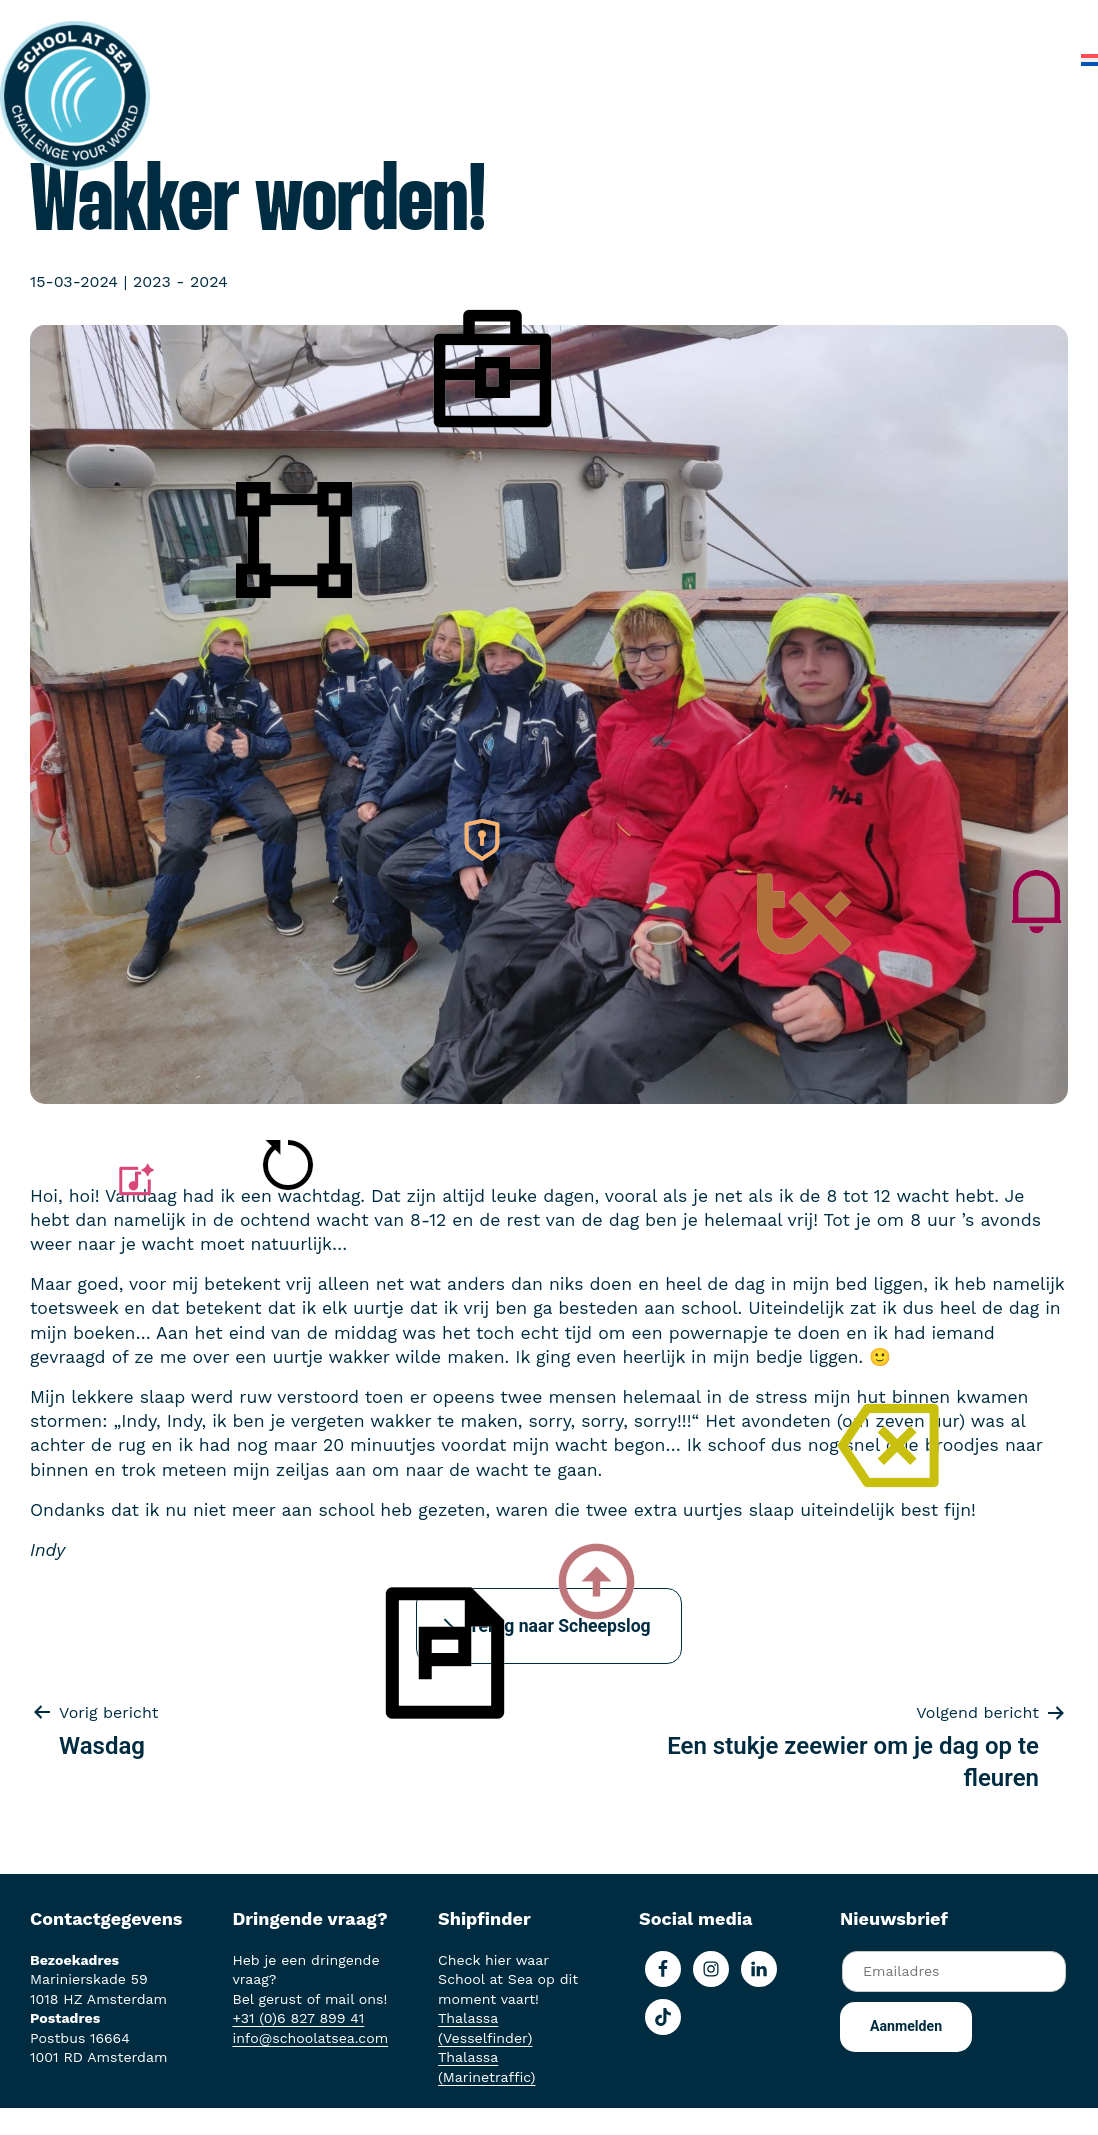 The width and height of the screenshot is (1098, 2135). What do you see at coordinates (135, 1181) in the screenshot?
I see `ai-powered music or audio generation` at bounding box center [135, 1181].